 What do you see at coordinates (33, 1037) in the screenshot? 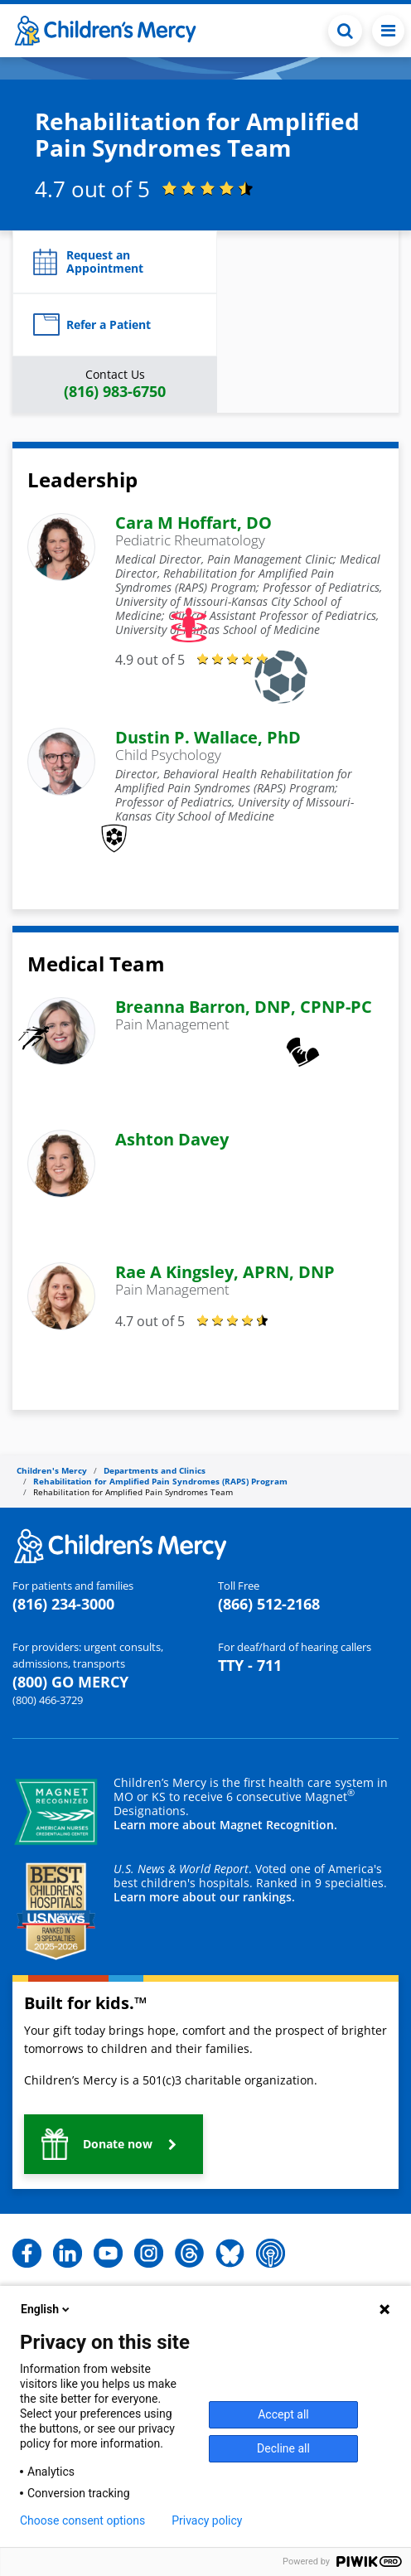
I see `indicates a speed or agility-based game mode` at bounding box center [33, 1037].